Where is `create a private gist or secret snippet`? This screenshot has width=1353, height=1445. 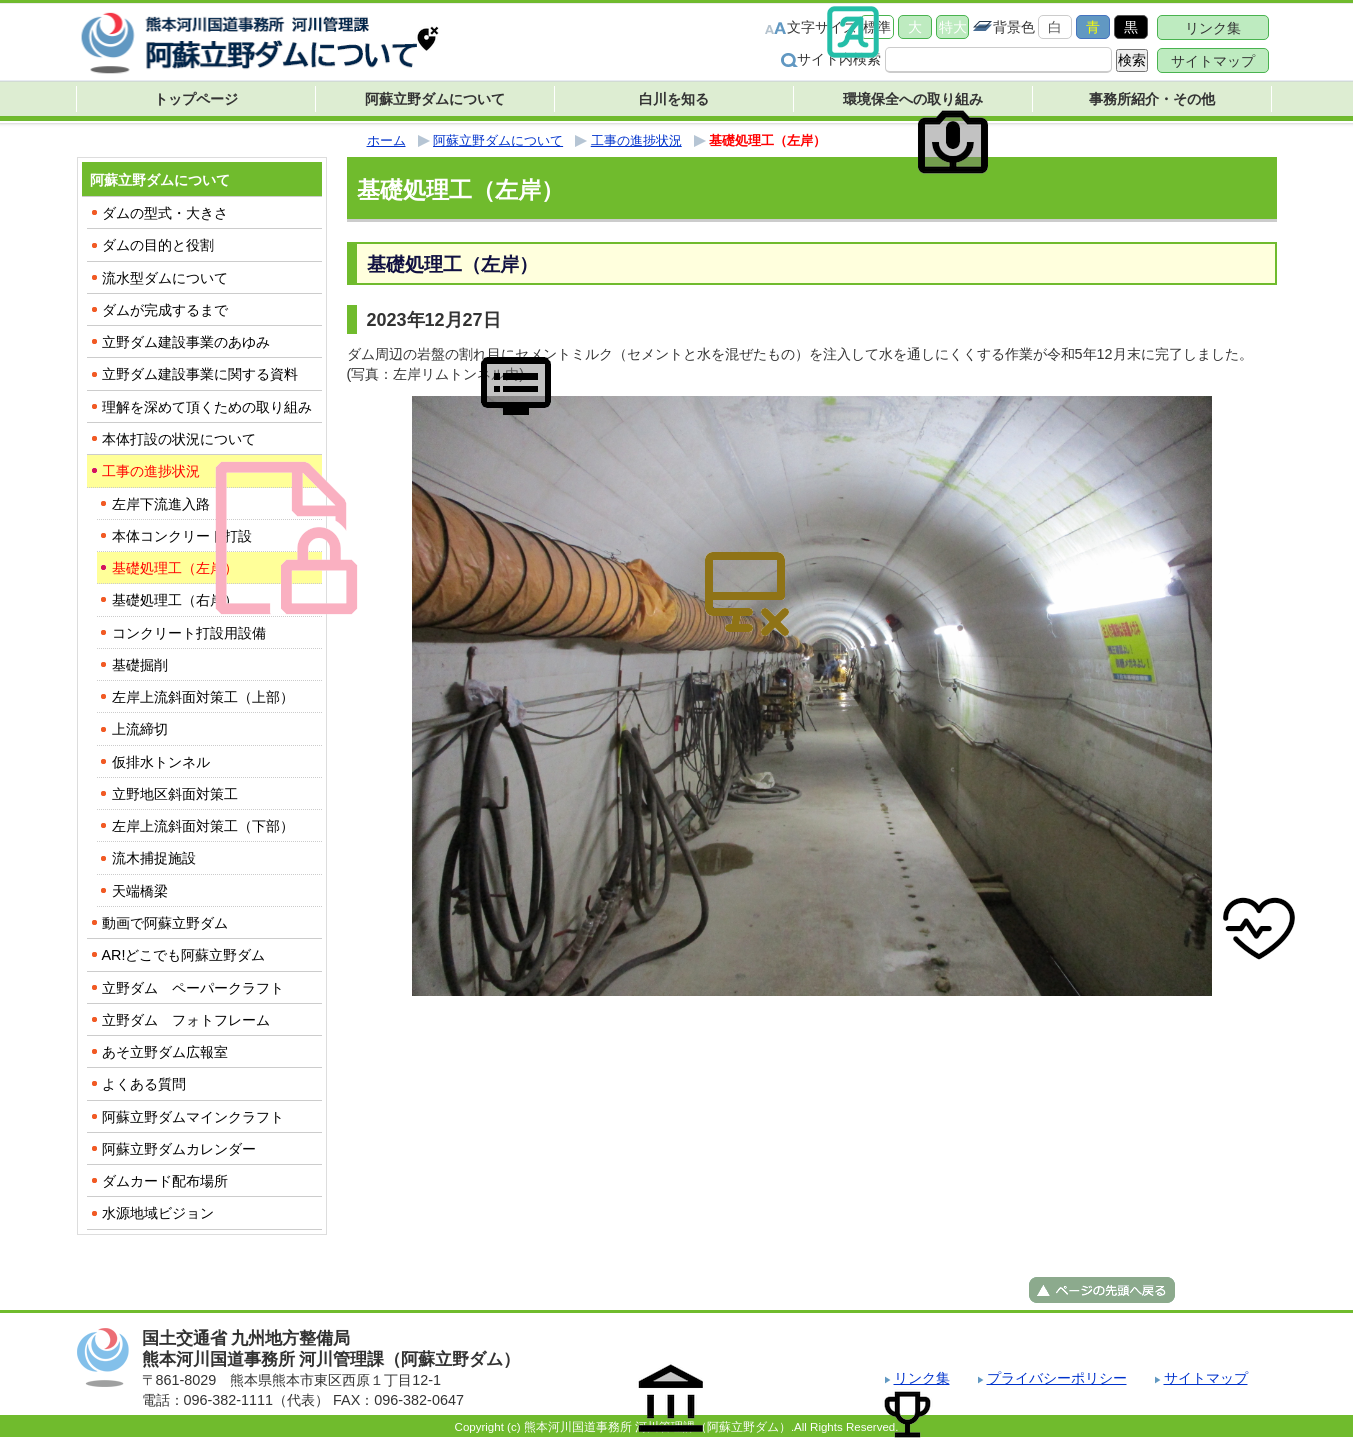
create a private gist or secret snippet is located at coordinates (281, 538).